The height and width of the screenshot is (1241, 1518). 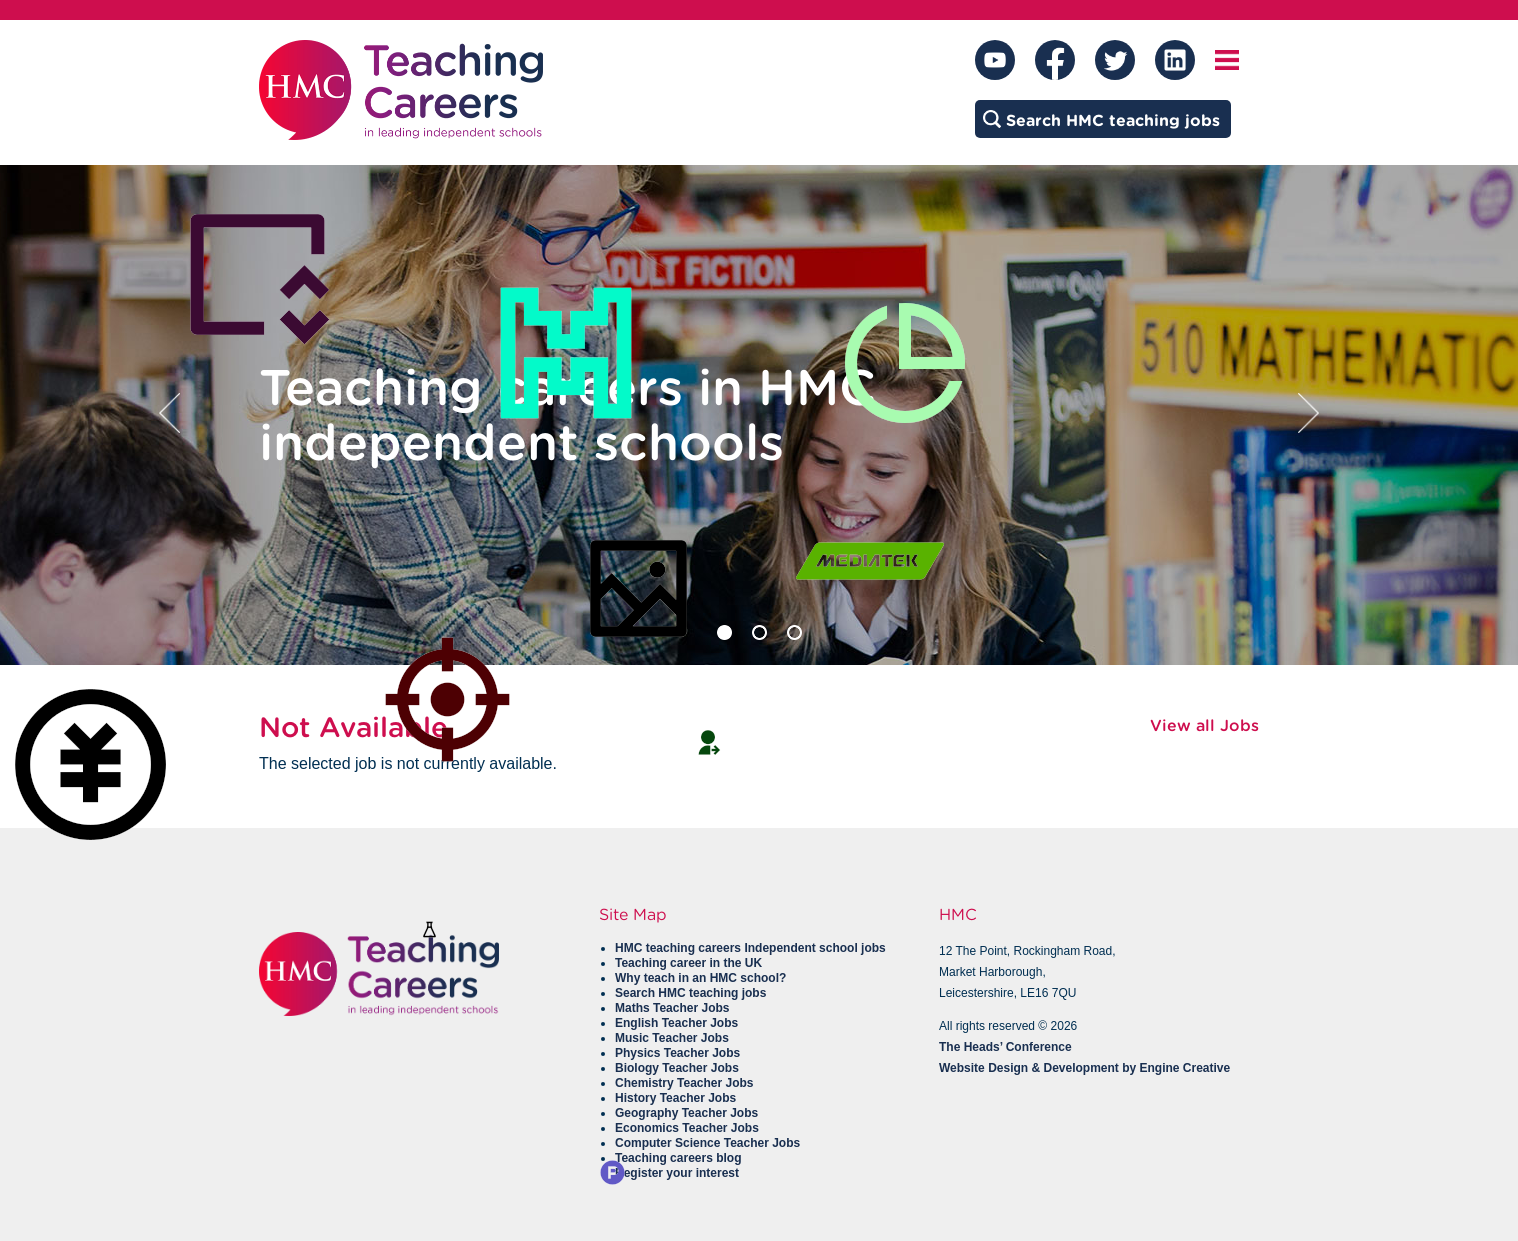 What do you see at coordinates (870, 561) in the screenshot?
I see `MediaTek company logo` at bounding box center [870, 561].